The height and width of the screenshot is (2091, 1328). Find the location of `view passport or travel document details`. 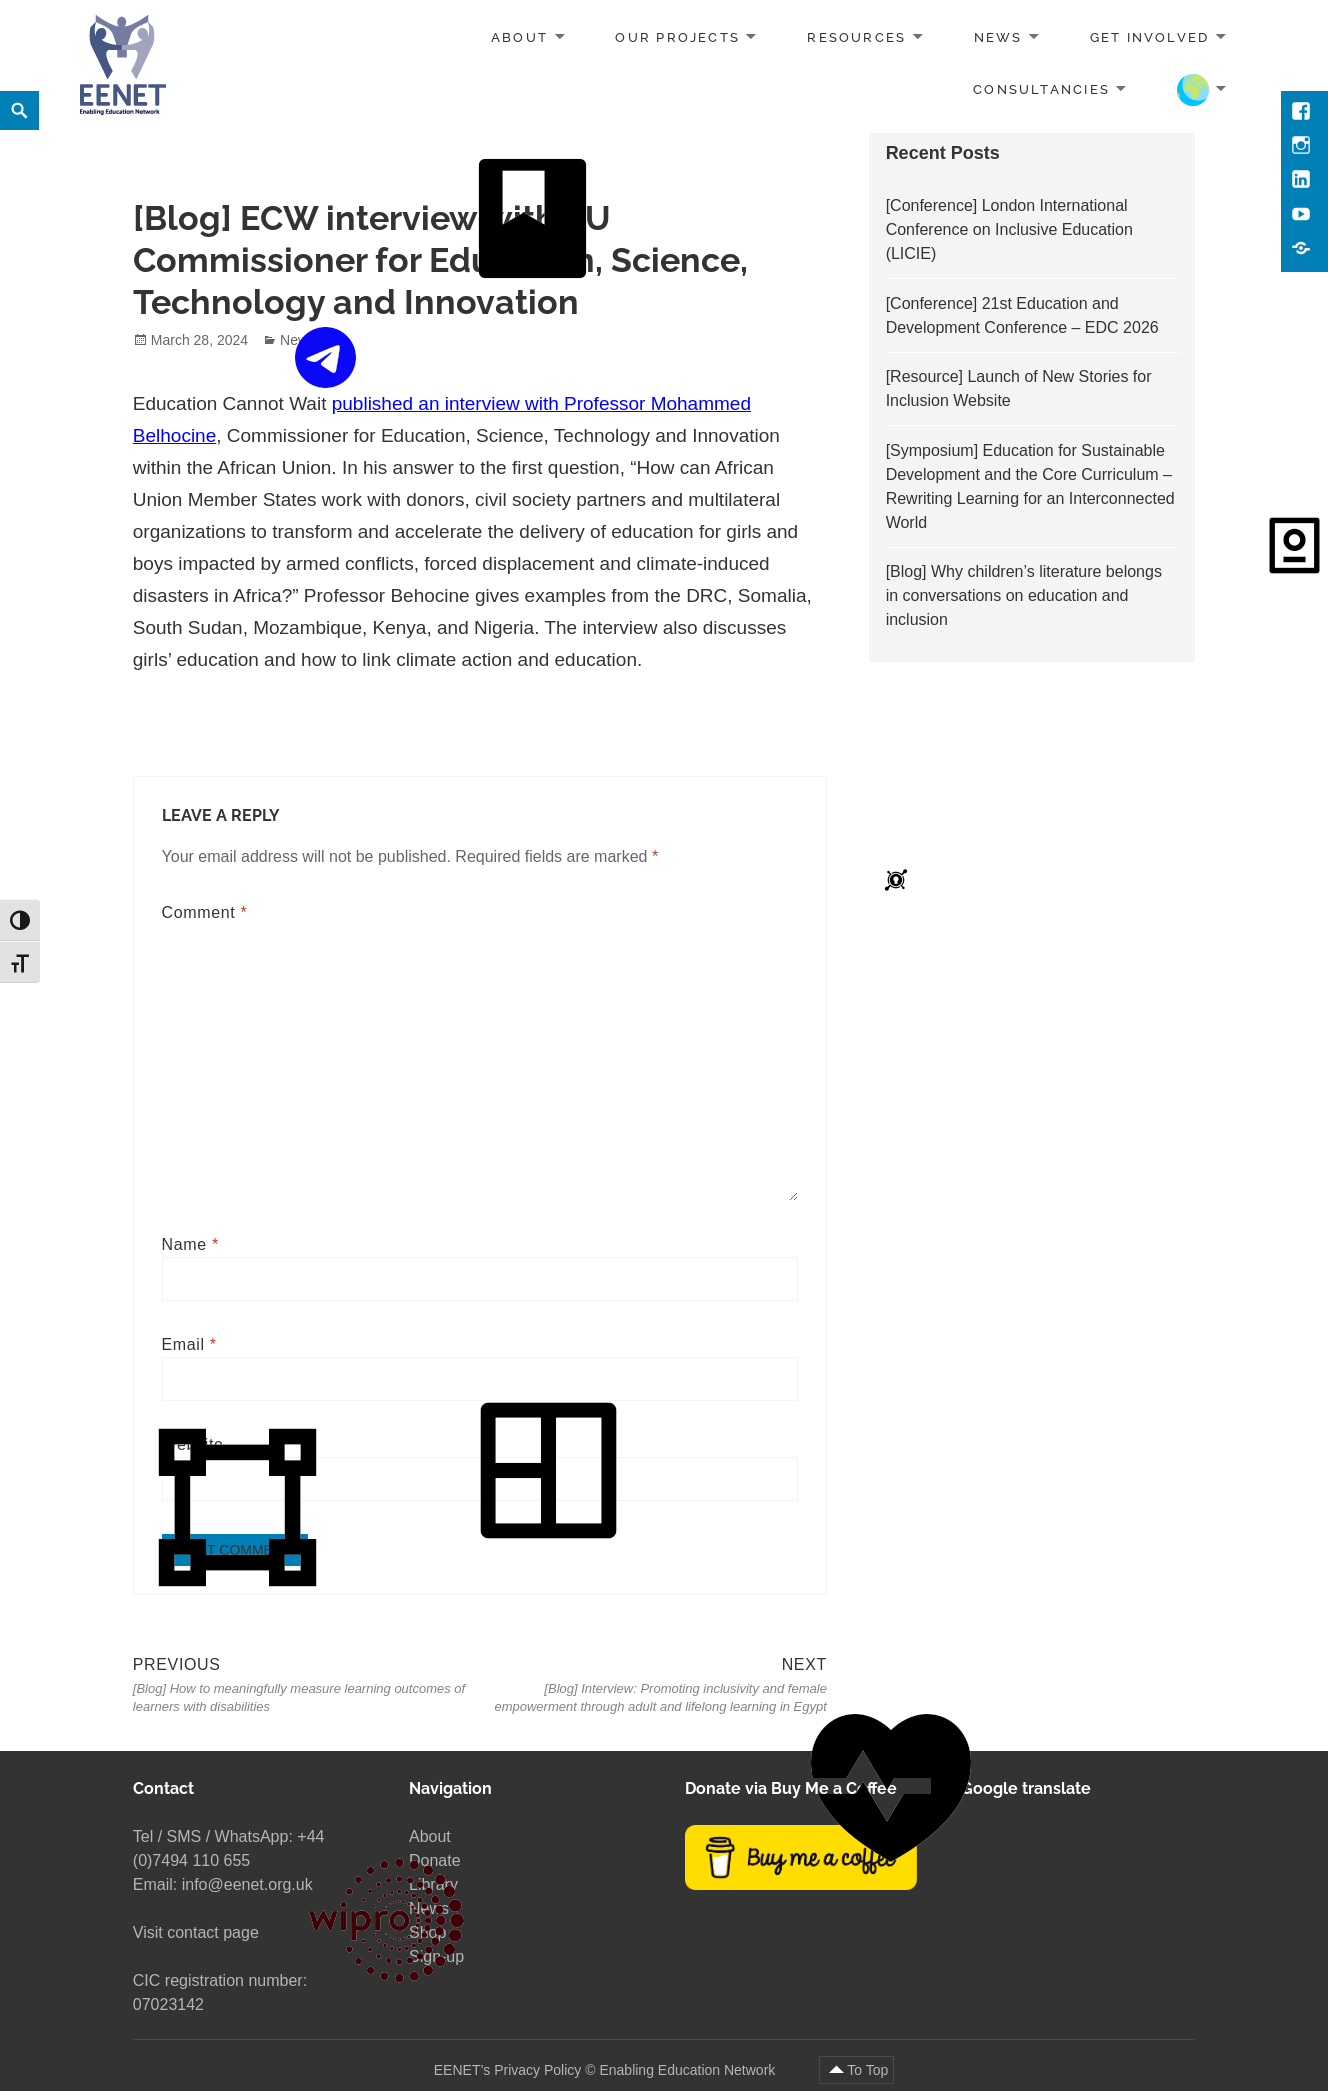

view passport or travel document details is located at coordinates (1294, 545).